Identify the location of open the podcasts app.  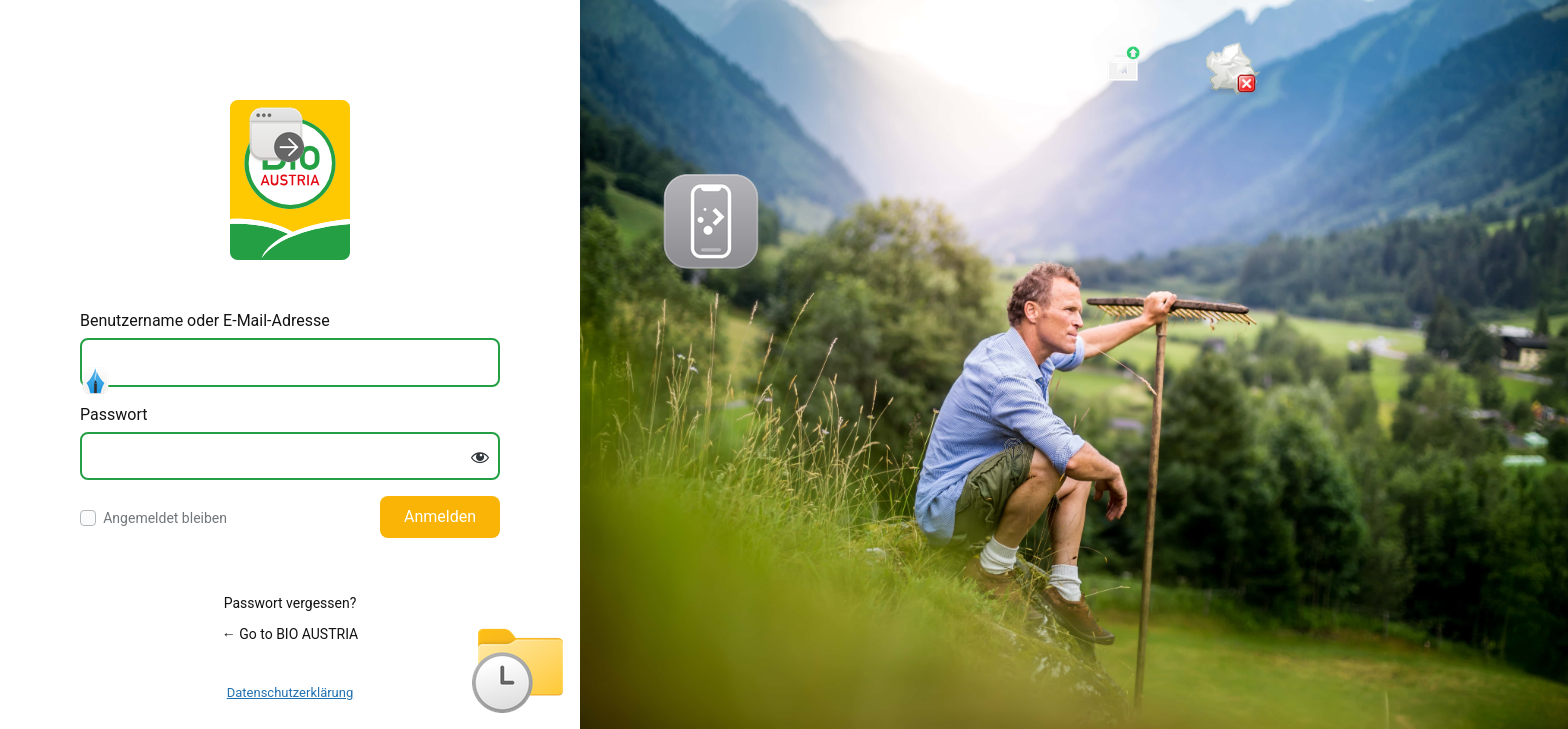
(1014, 447).